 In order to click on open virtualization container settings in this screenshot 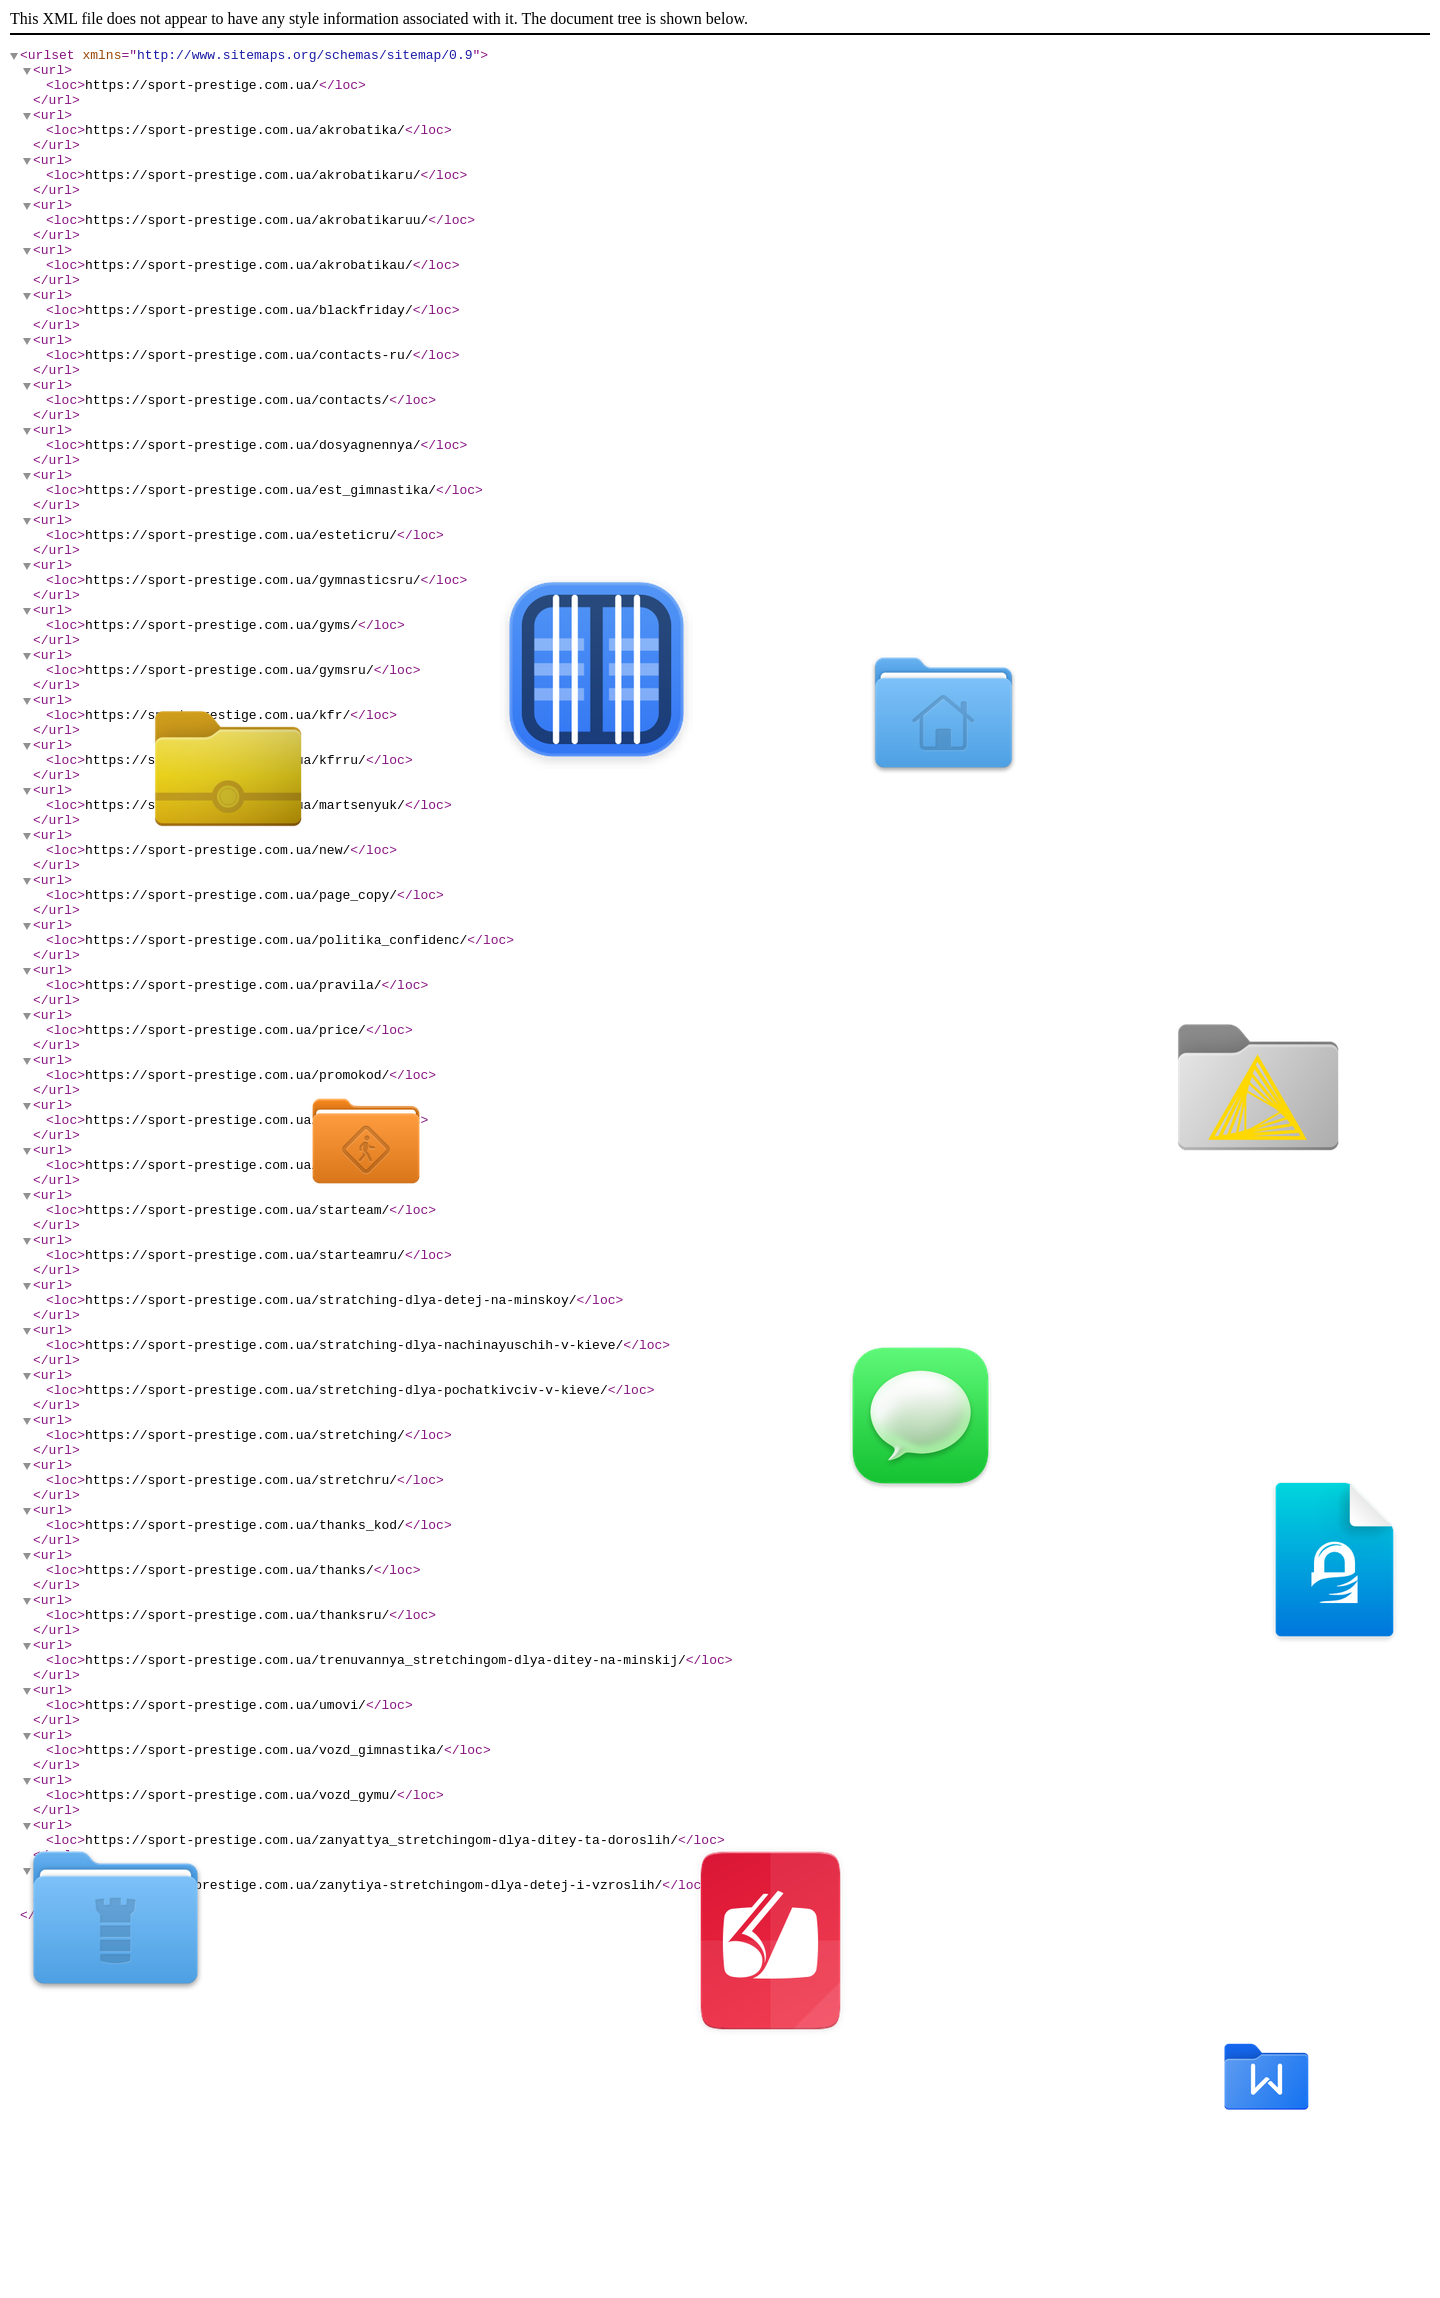, I will do `click(596, 672)`.